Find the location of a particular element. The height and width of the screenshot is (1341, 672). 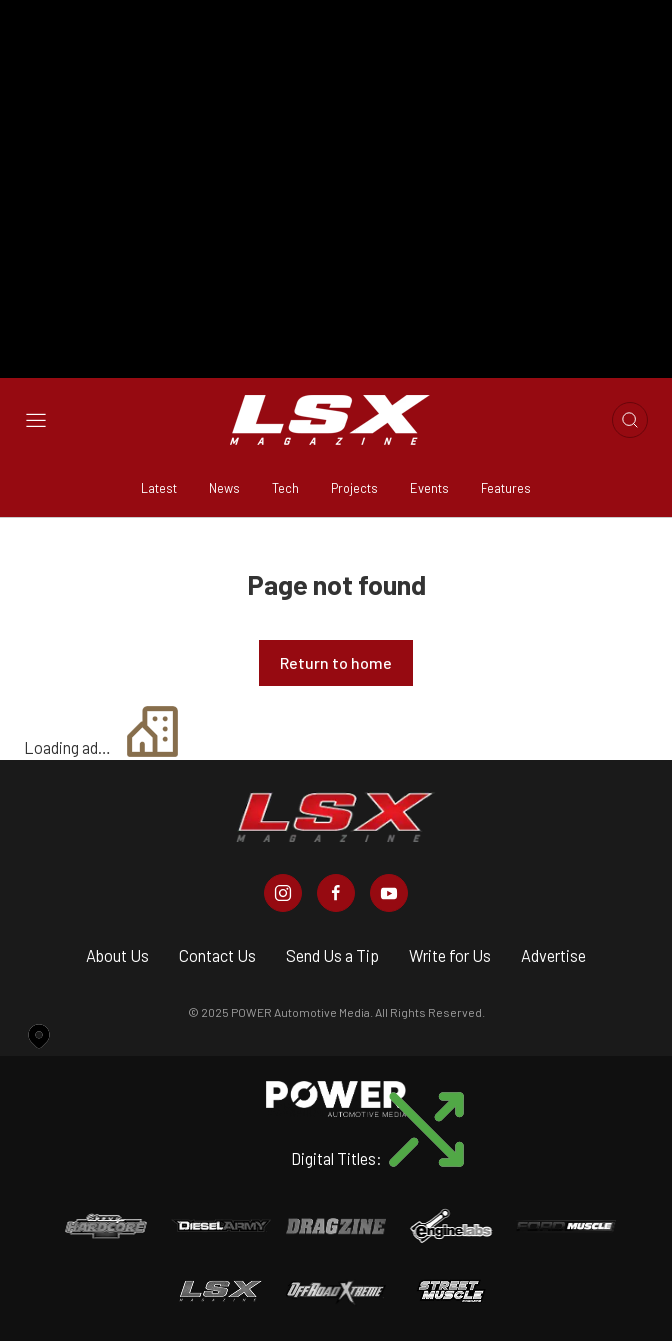

view community or residential buildings is located at coordinates (152, 731).